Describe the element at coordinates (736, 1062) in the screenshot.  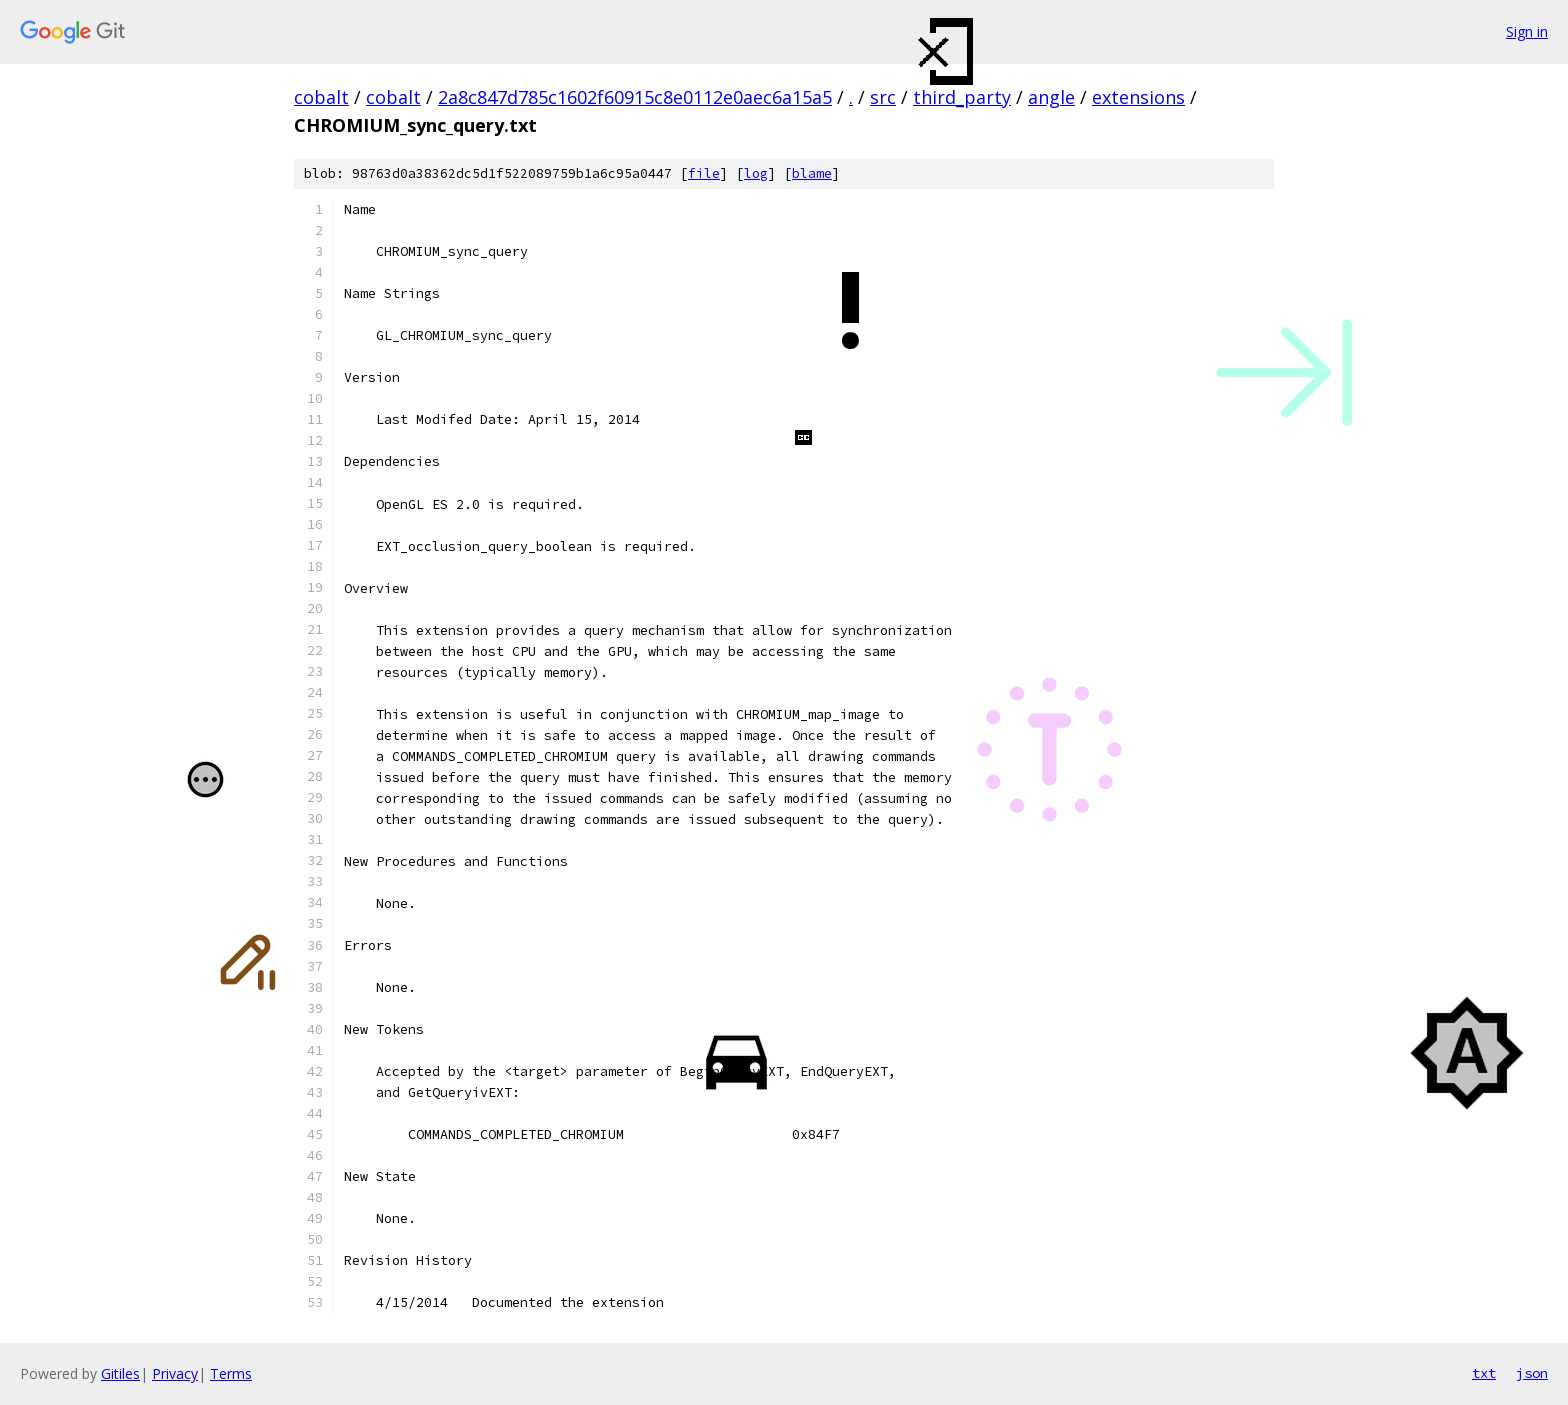
I see `time to leave notification for upcoming trip` at that location.